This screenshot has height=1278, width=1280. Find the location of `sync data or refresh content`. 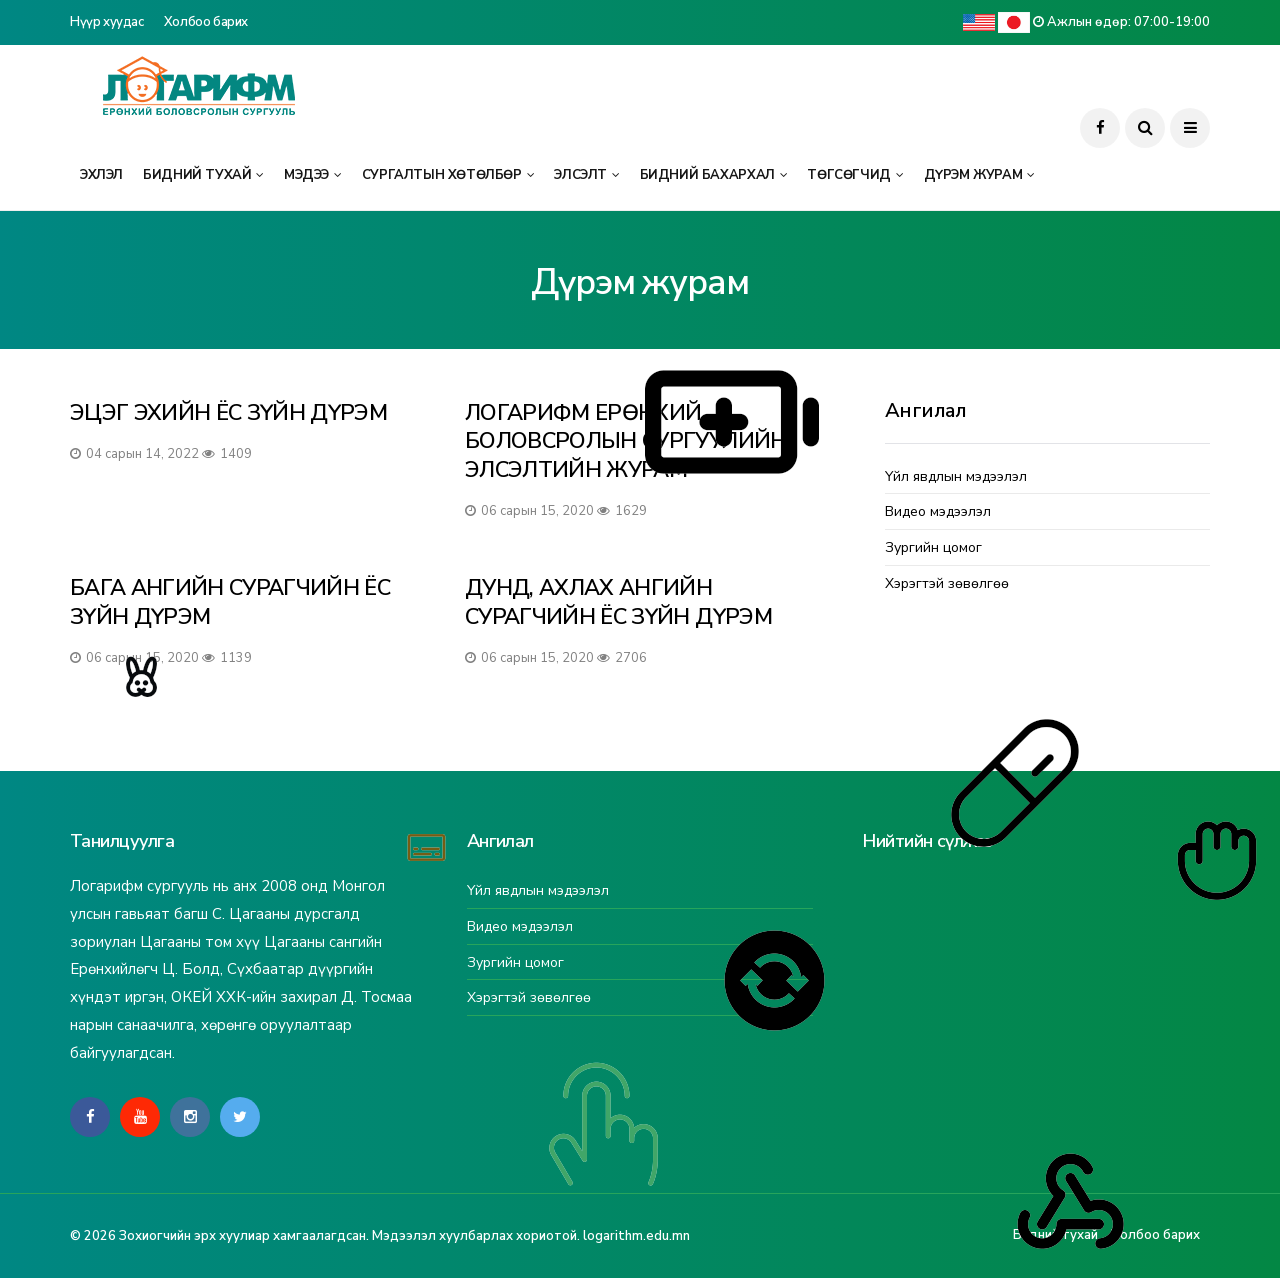

sync data or refresh content is located at coordinates (774, 980).